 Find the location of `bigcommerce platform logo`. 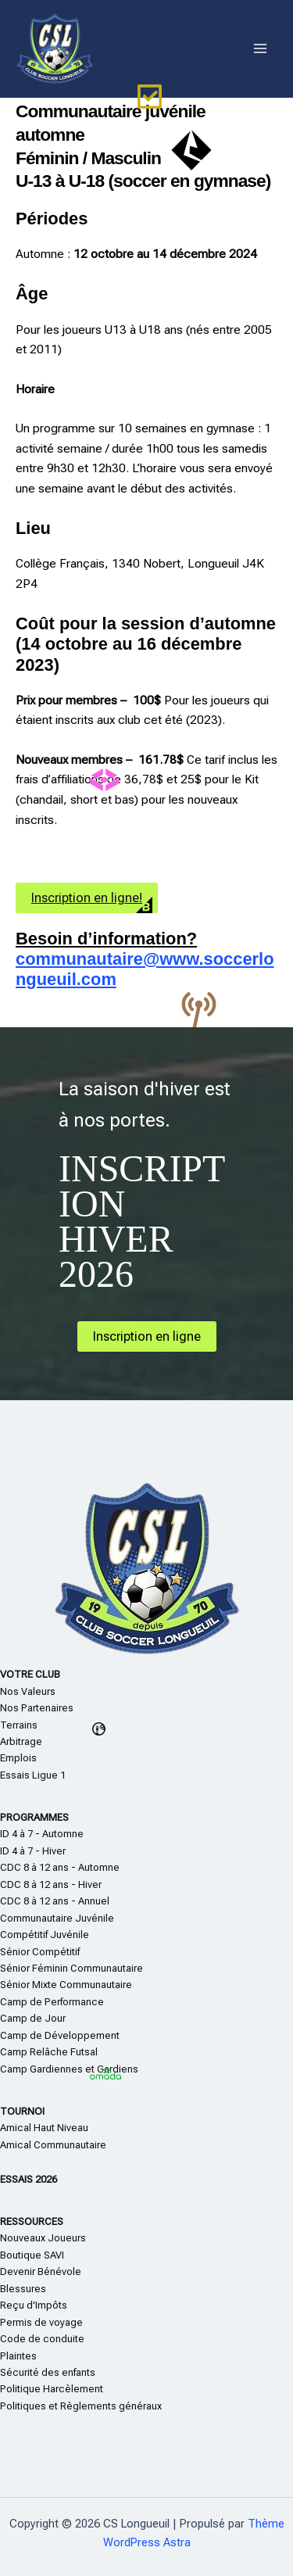

bigcommerce platform logo is located at coordinates (144, 905).